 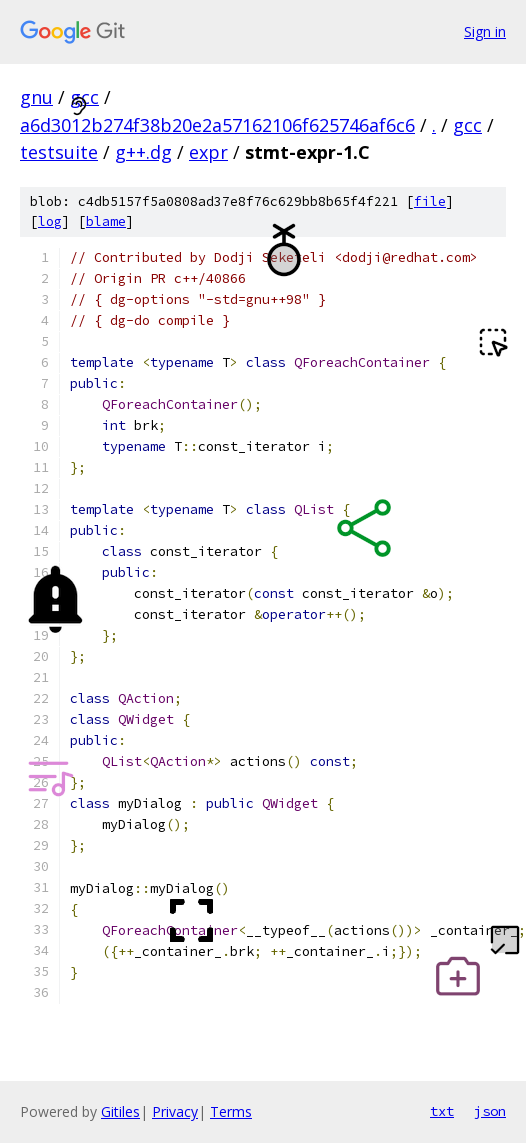 What do you see at coordinates (505, 940) in the screenshot?
I see `mark task as complete` at bounding box center [505, 940].